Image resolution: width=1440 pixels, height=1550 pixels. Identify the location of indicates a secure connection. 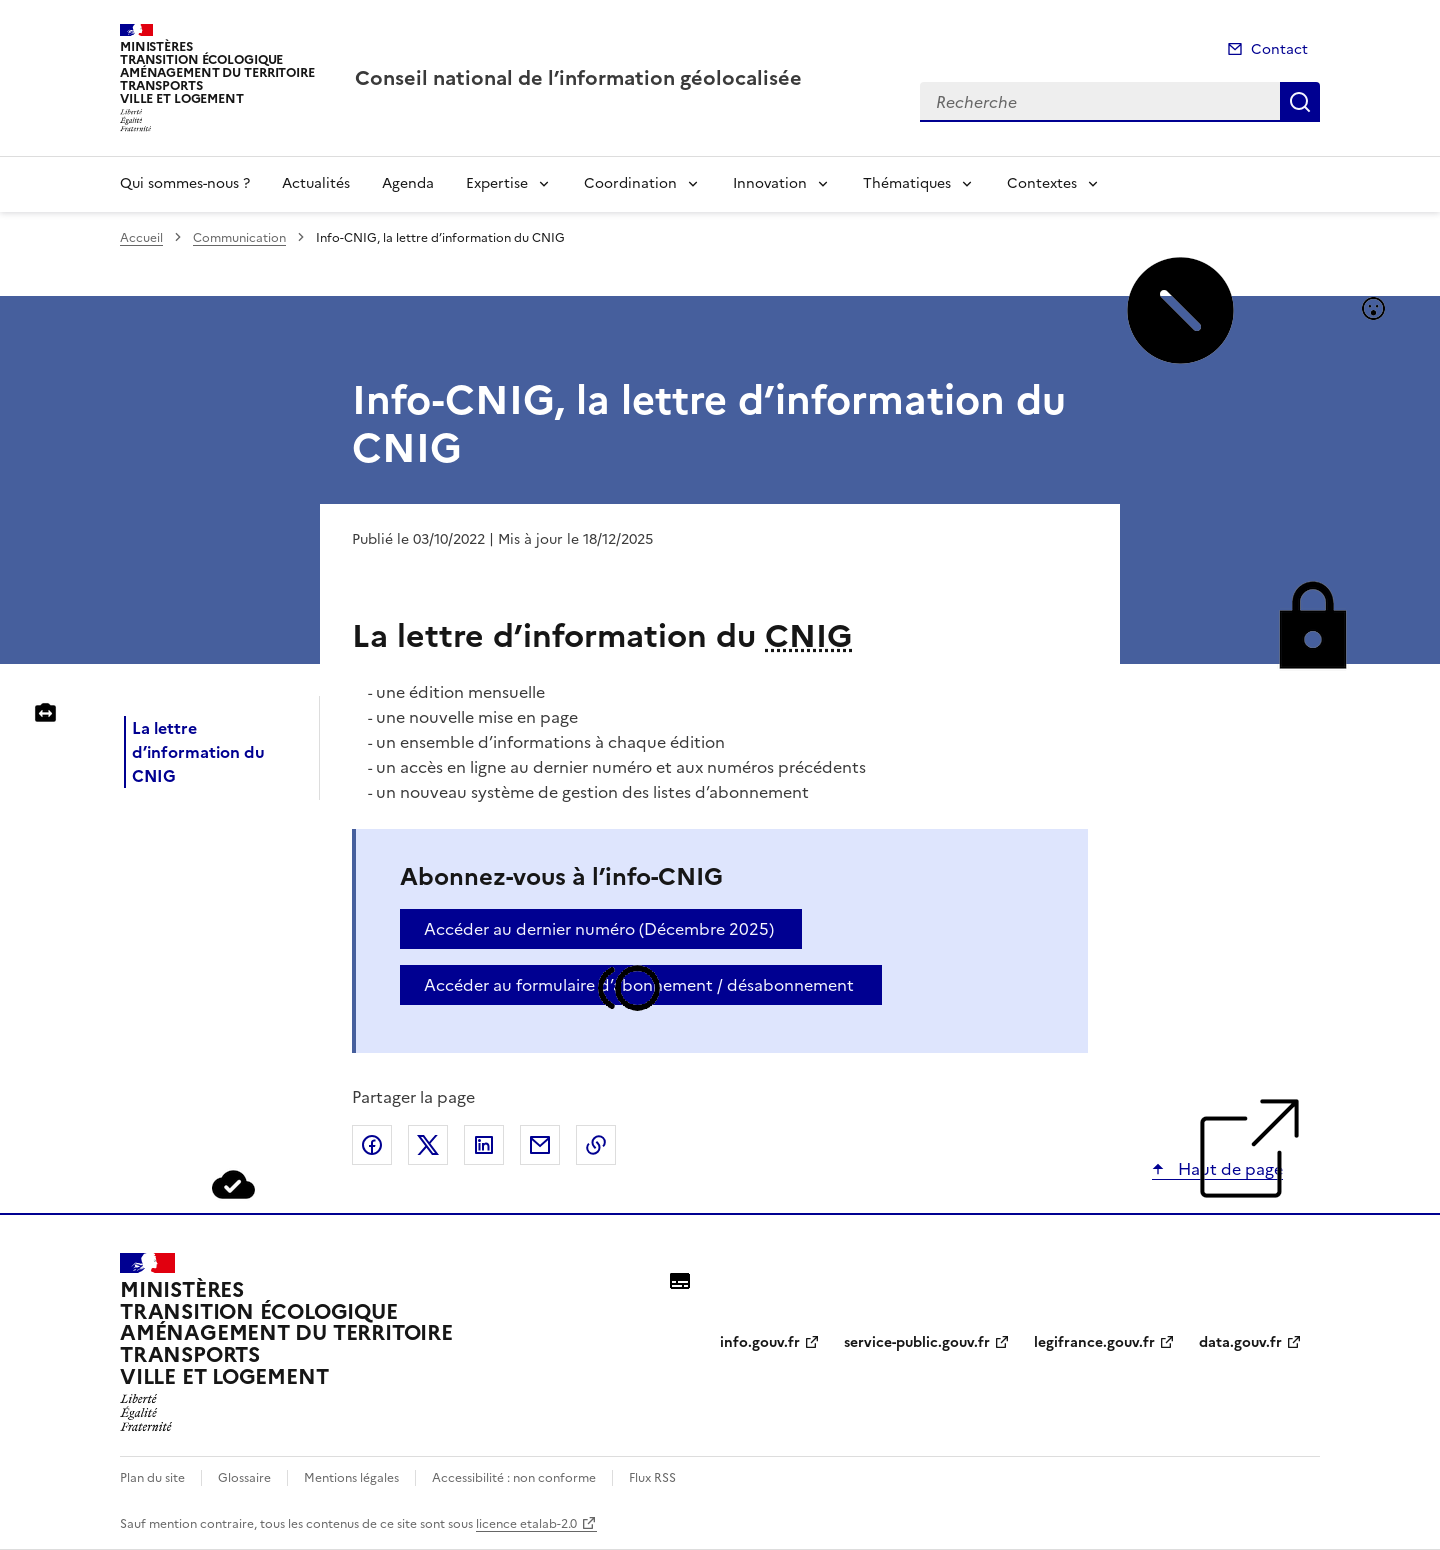
(1313, 627).